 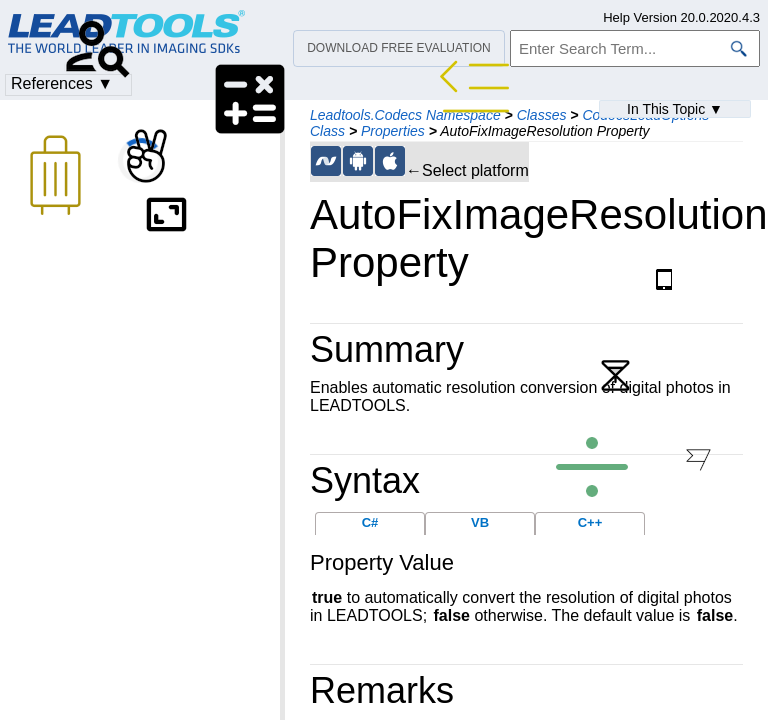 What do you see at coordinates (55, 176) in the screenshot?
I see `access travel or trip planning features` at bounding box center [55, 176].